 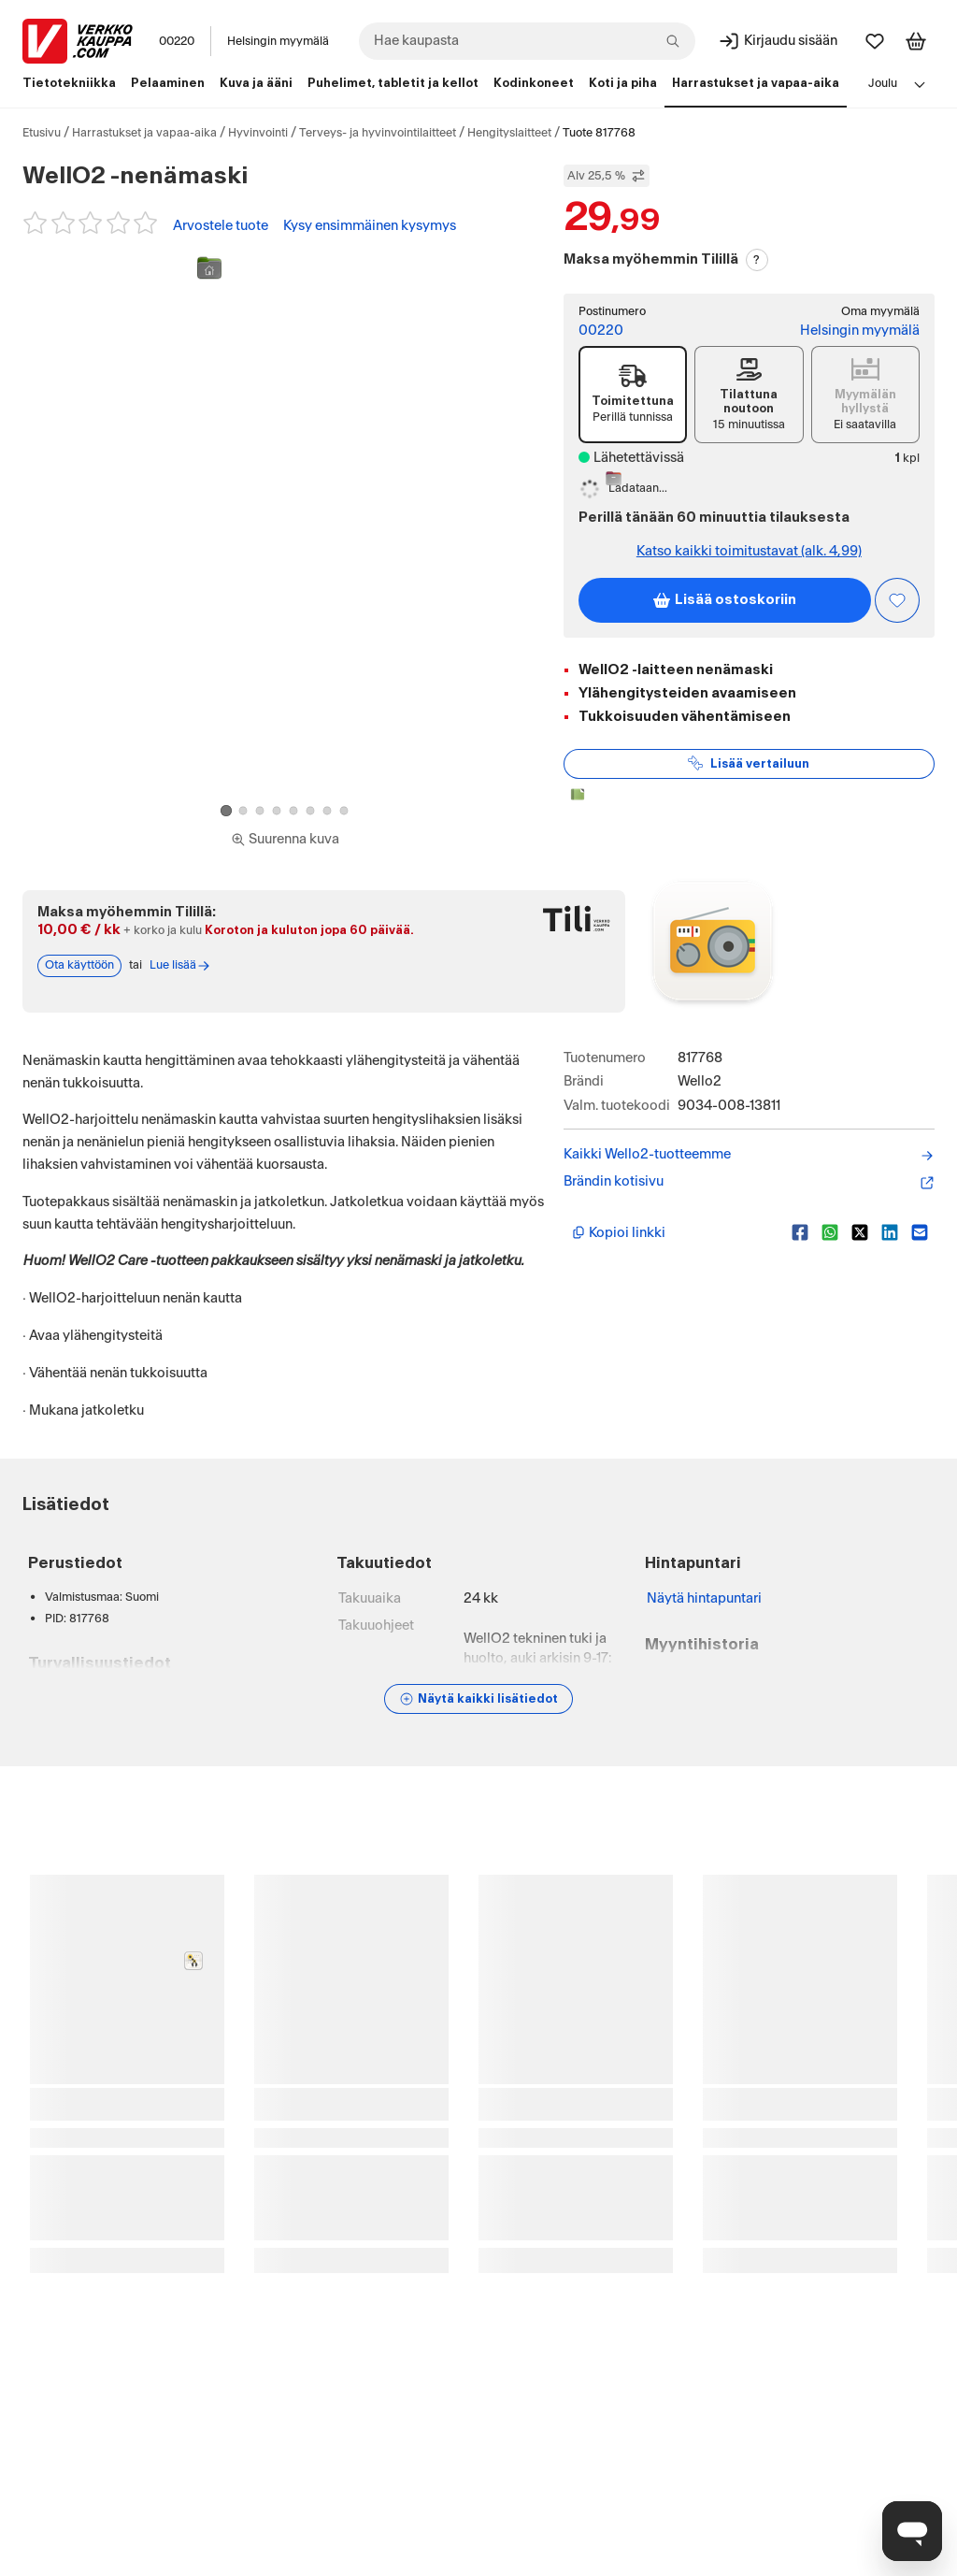 I want to click on open the file manager application, so click(x=613, y=478).